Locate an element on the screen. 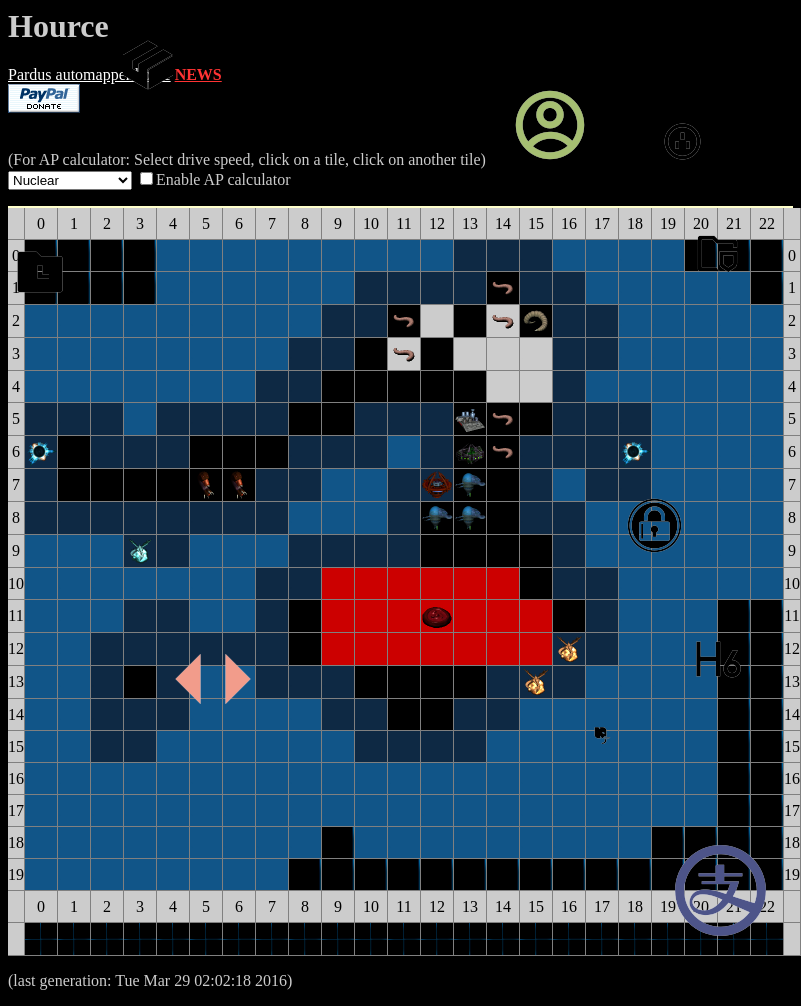 This screenshot has width=801, height=1006. access protected or secure files is located at coordinates (717, 253).